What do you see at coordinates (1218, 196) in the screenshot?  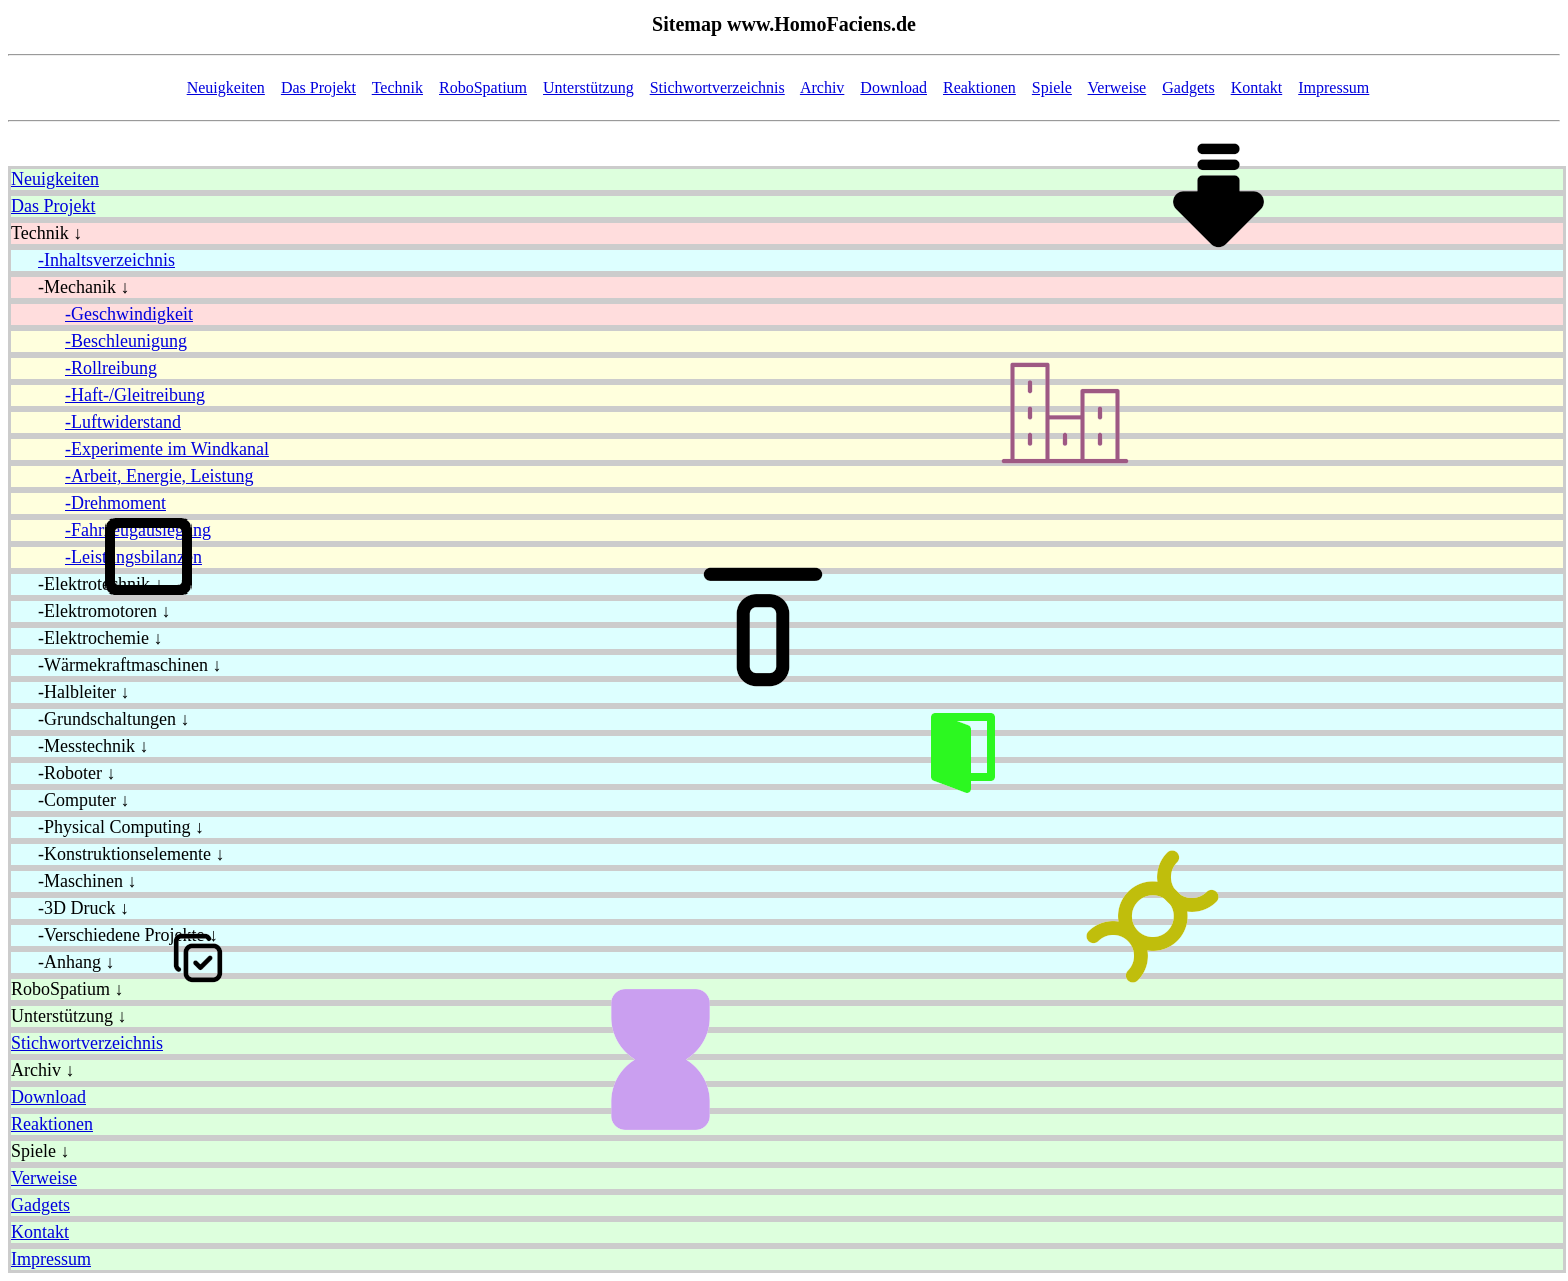 I see `download file with queue` at bounding box center [1218, 196].